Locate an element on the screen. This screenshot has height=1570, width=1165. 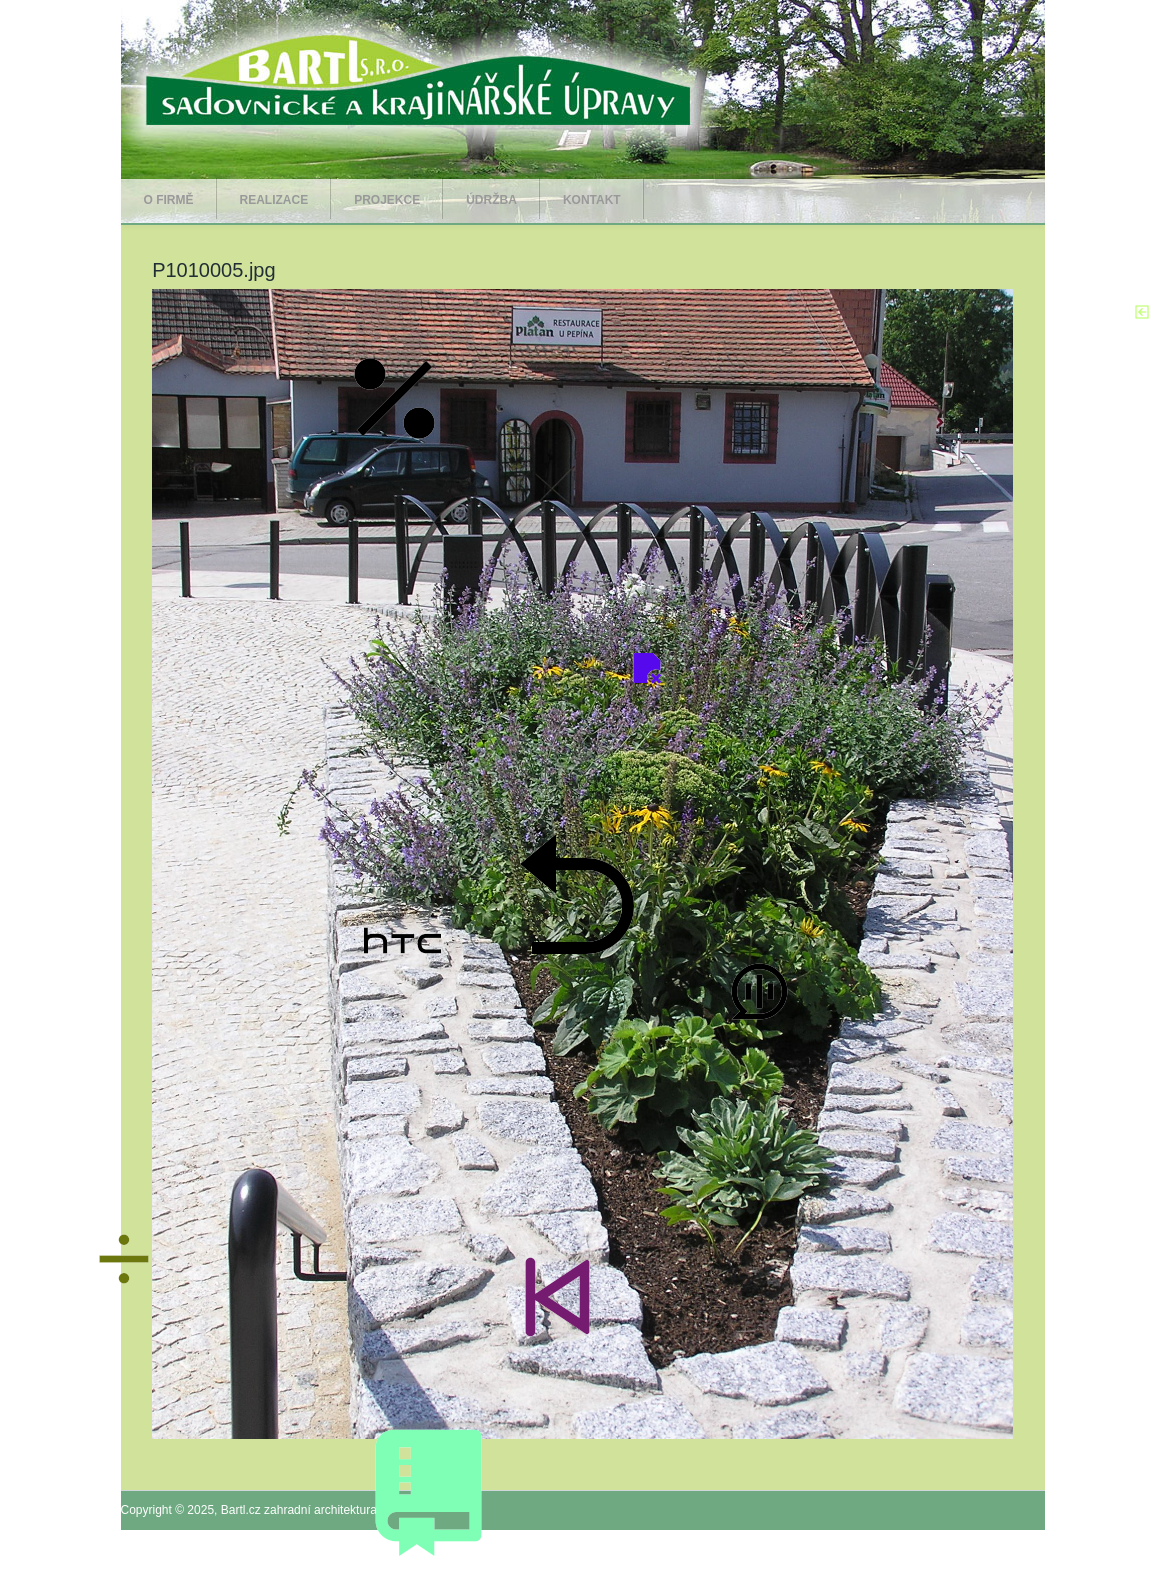
perform division calculation is located at coordinates (124, 1259).